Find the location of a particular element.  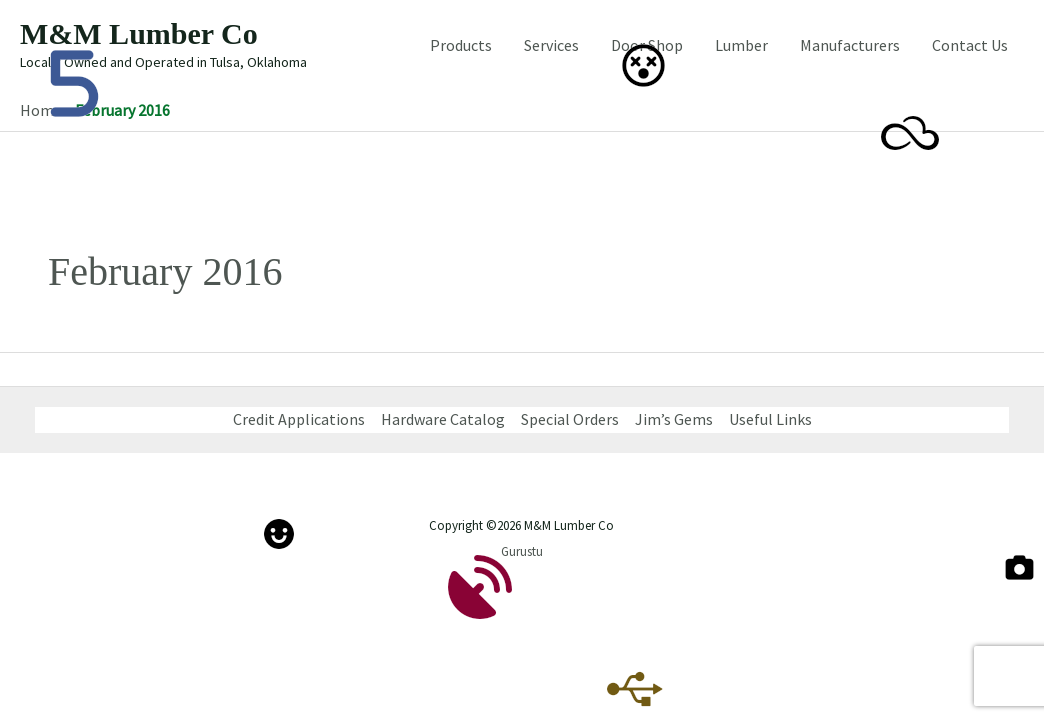

indicates a confused or overwhelmed state is located at coordinates (643, 65).